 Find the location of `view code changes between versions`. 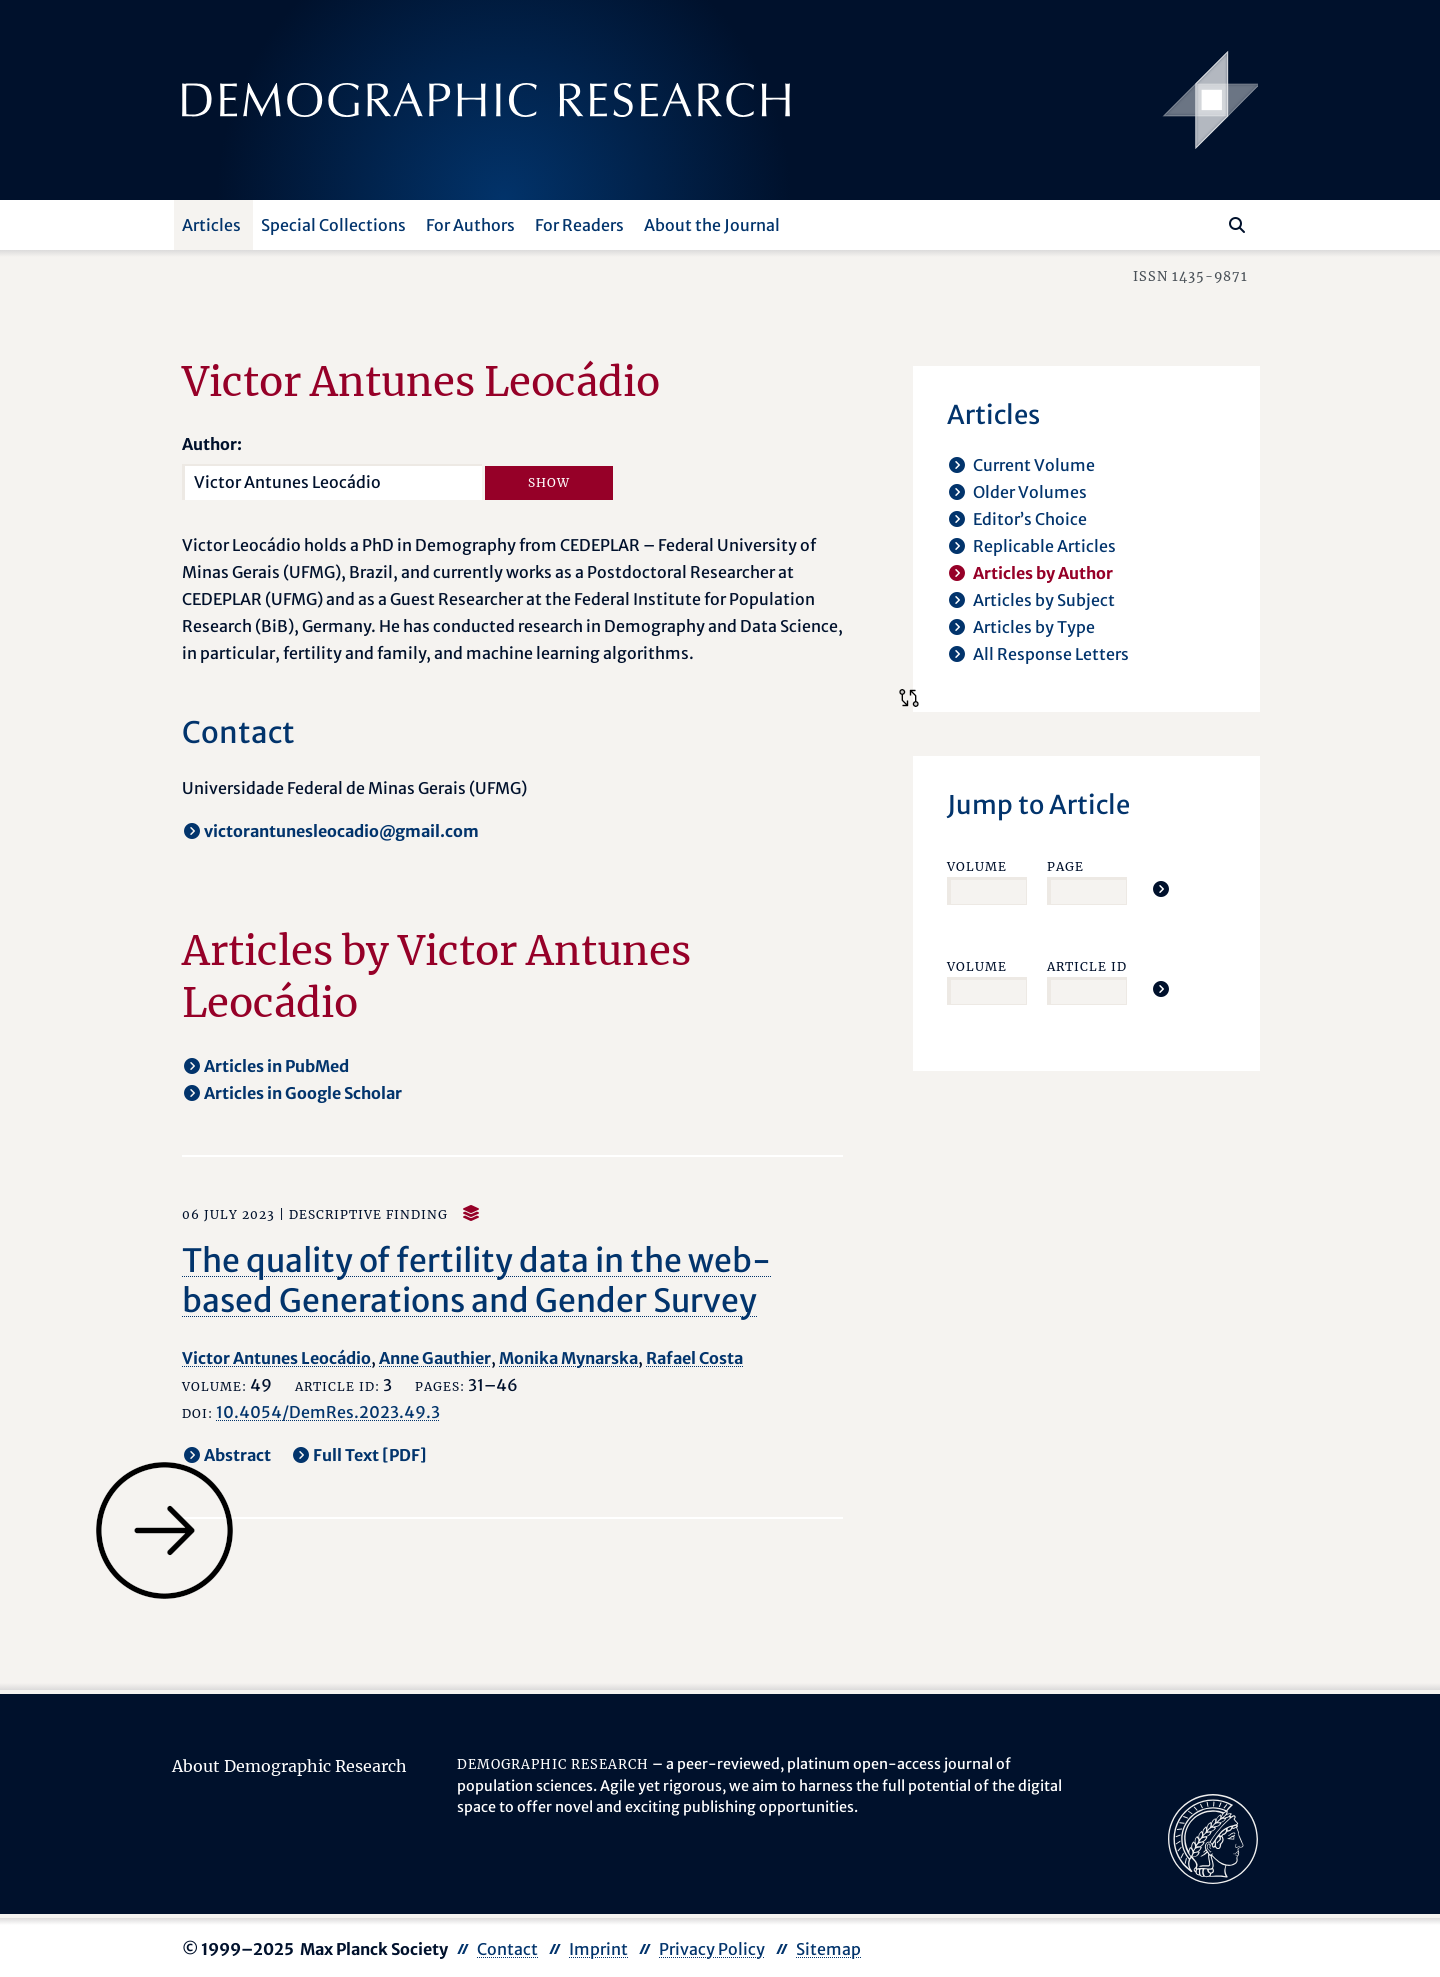

view code changes between versions is located at coordinates (909, 698).